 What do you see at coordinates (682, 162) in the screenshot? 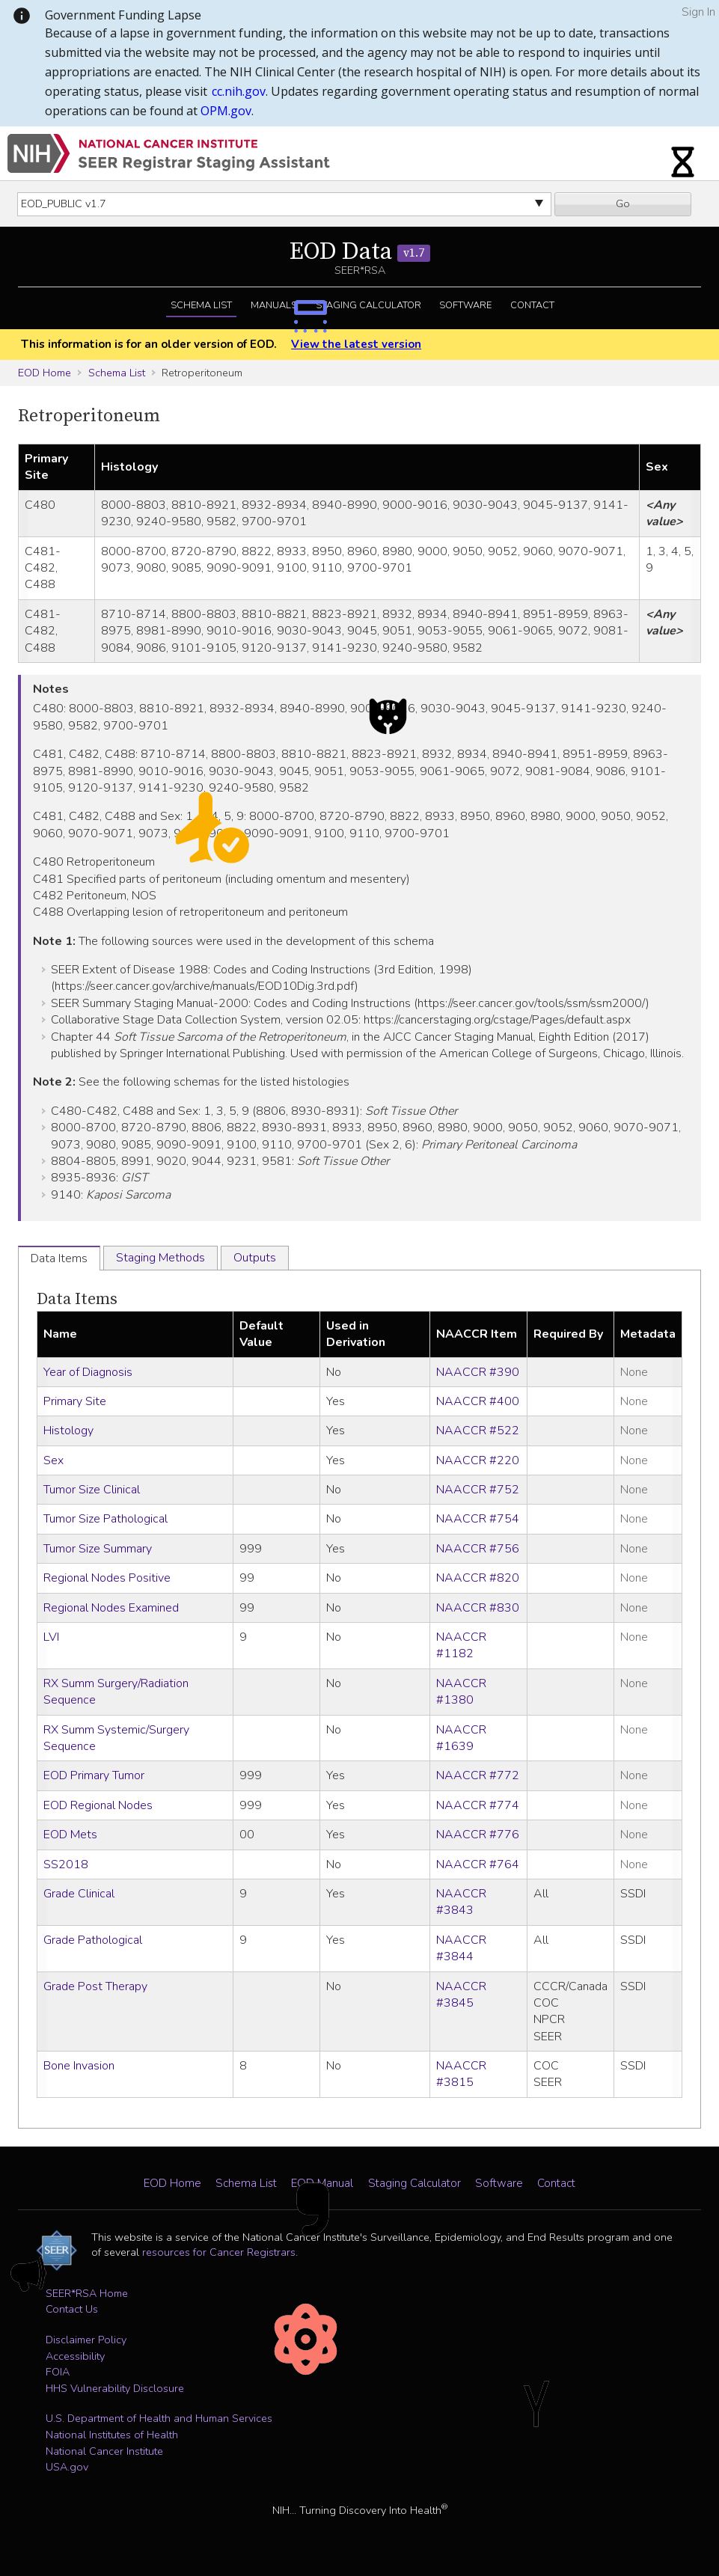
I see `indicates a loading or waiting state` at bounding box center [682, 162].